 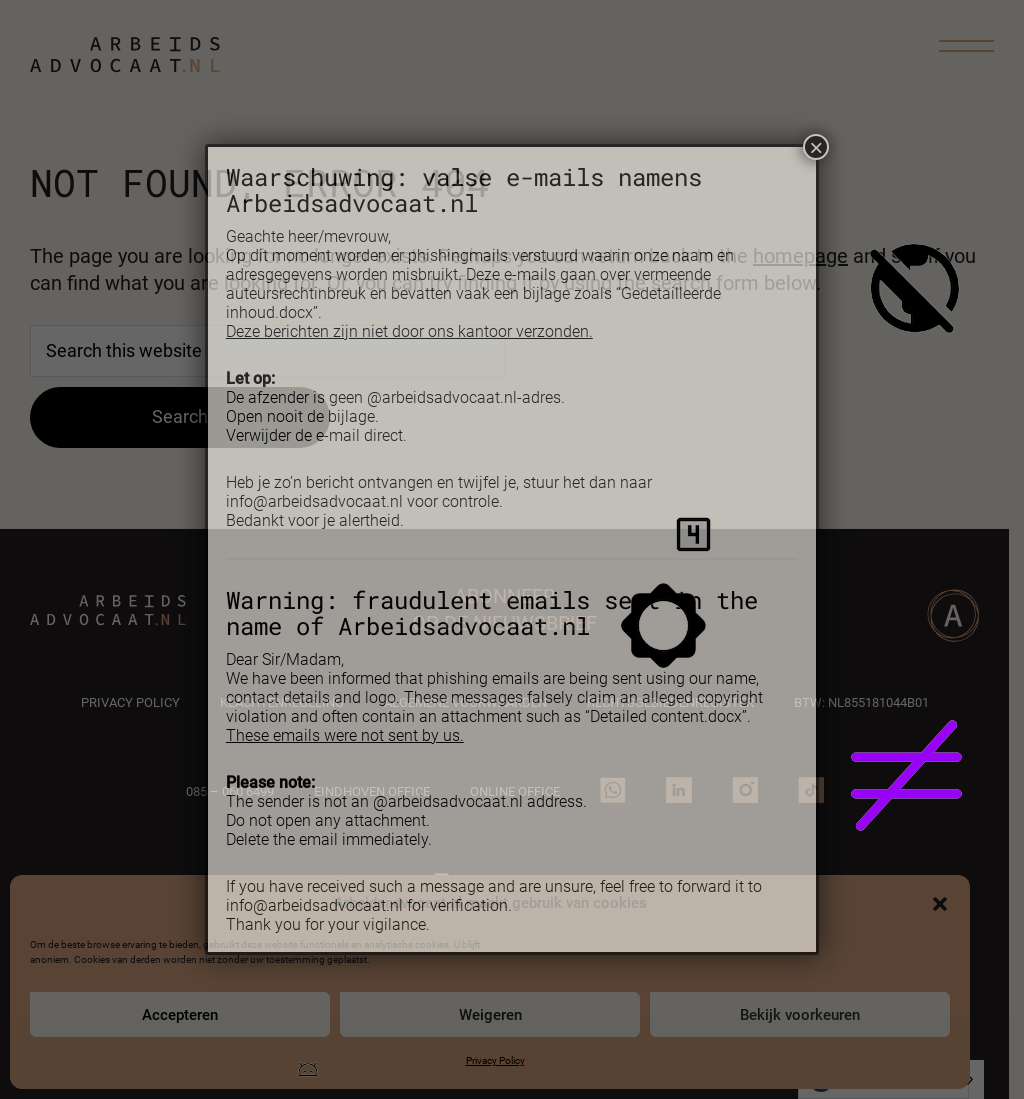 I want to click on select image filter or effect number 4, so click(x=693, y=534).